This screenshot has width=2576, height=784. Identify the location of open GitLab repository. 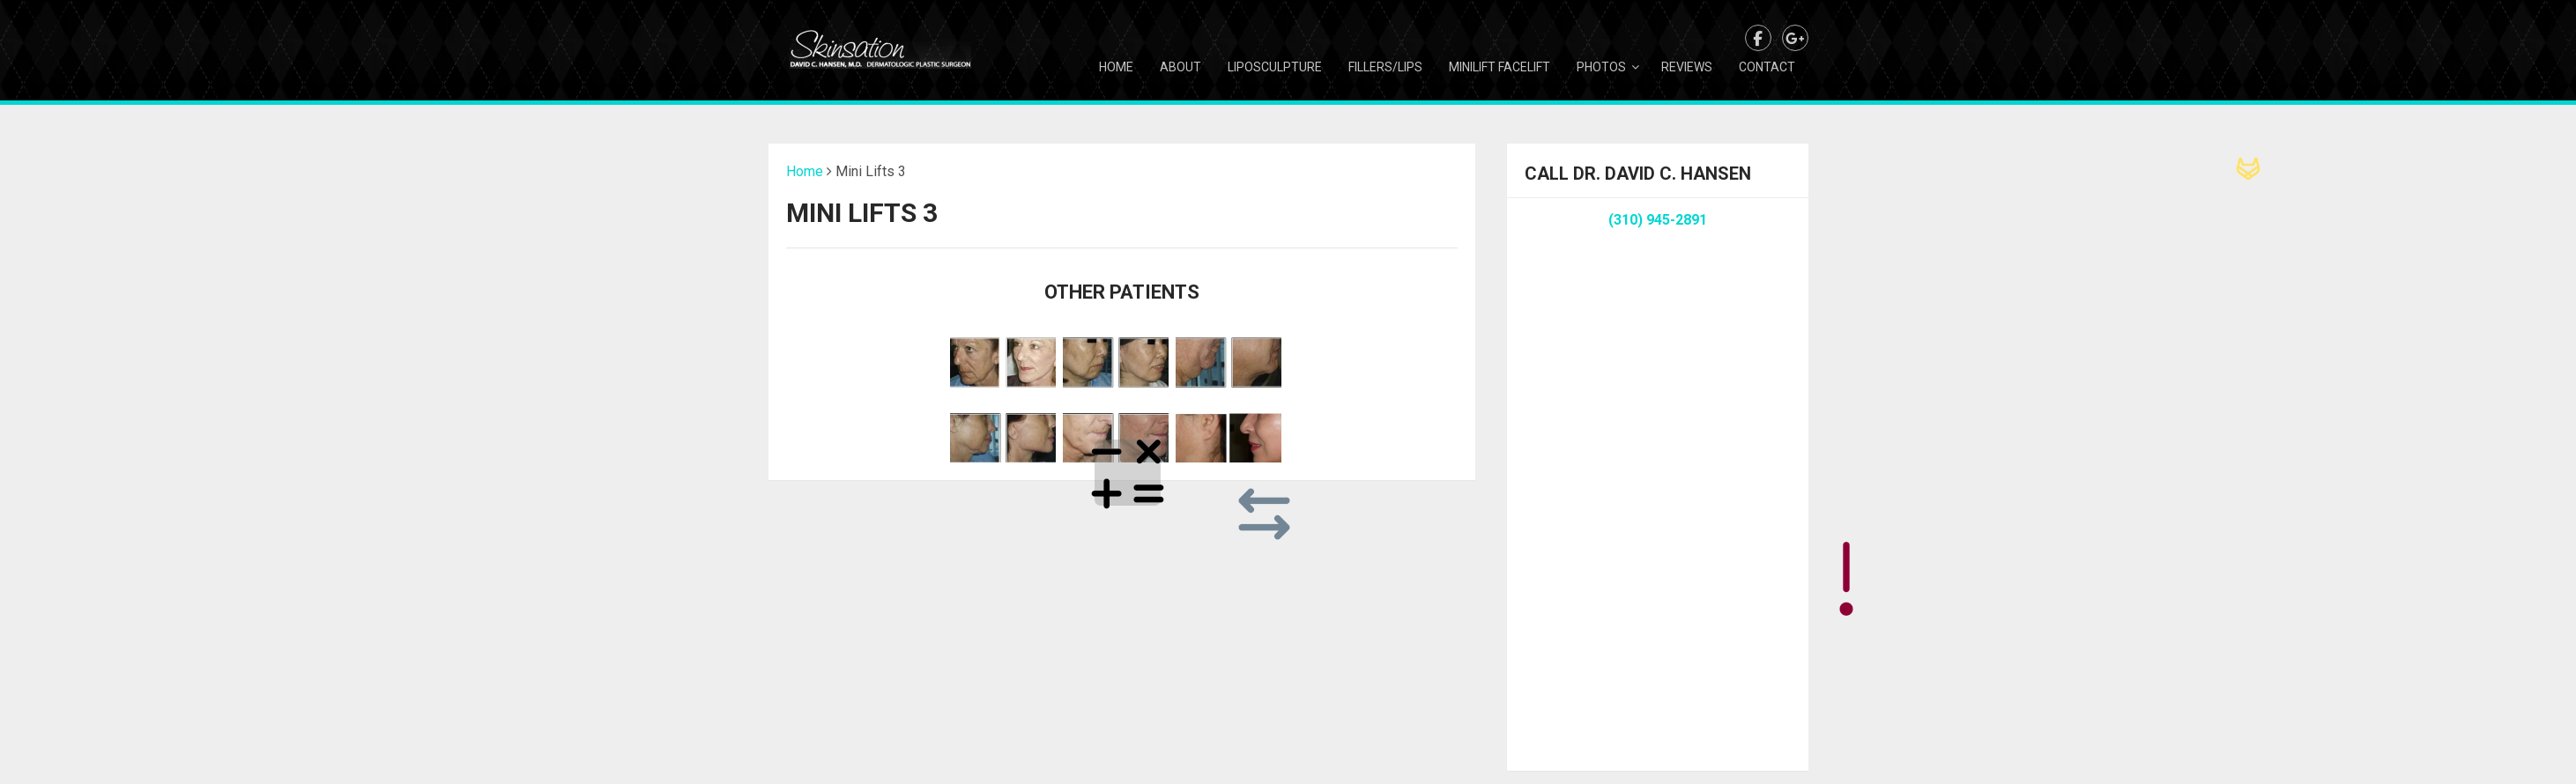
(2248, 168).